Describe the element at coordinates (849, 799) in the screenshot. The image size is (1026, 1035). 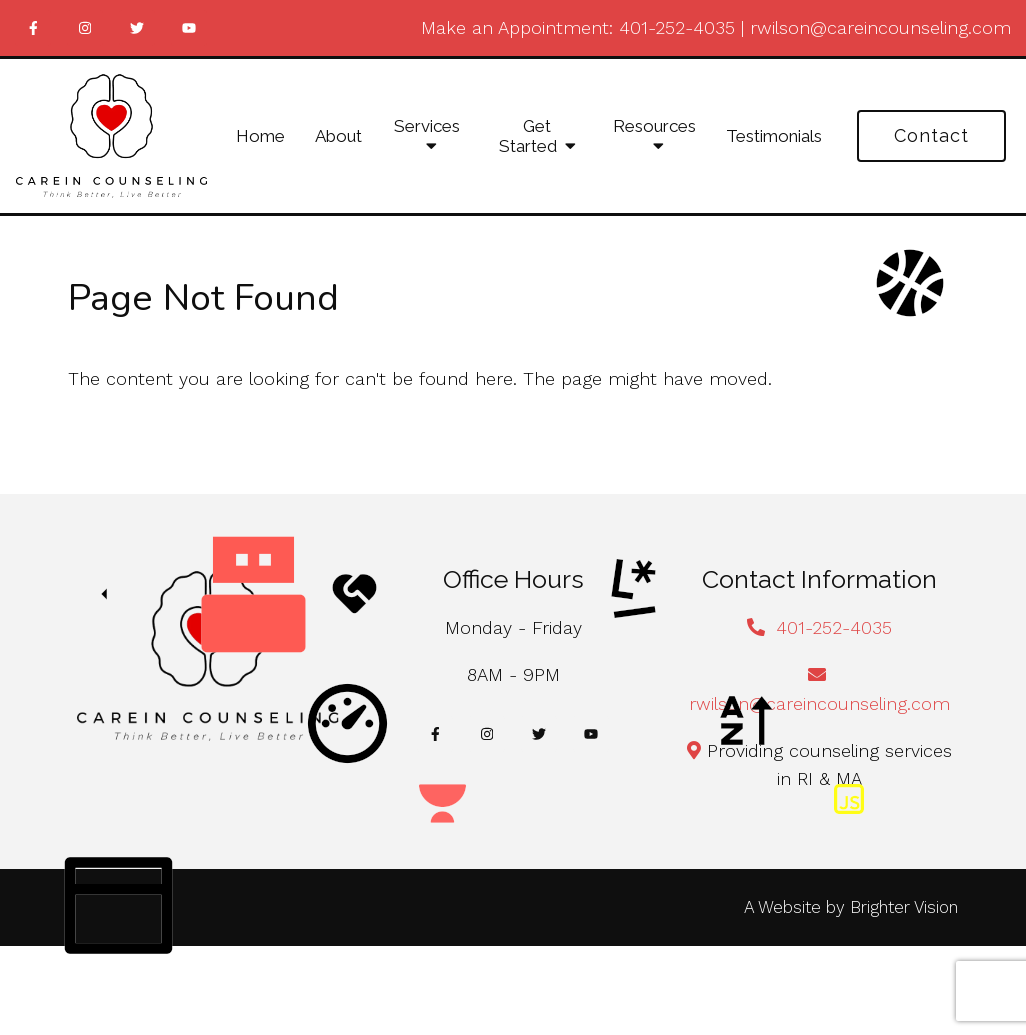
I see `indicates a JavaScript file or code component` at that location.